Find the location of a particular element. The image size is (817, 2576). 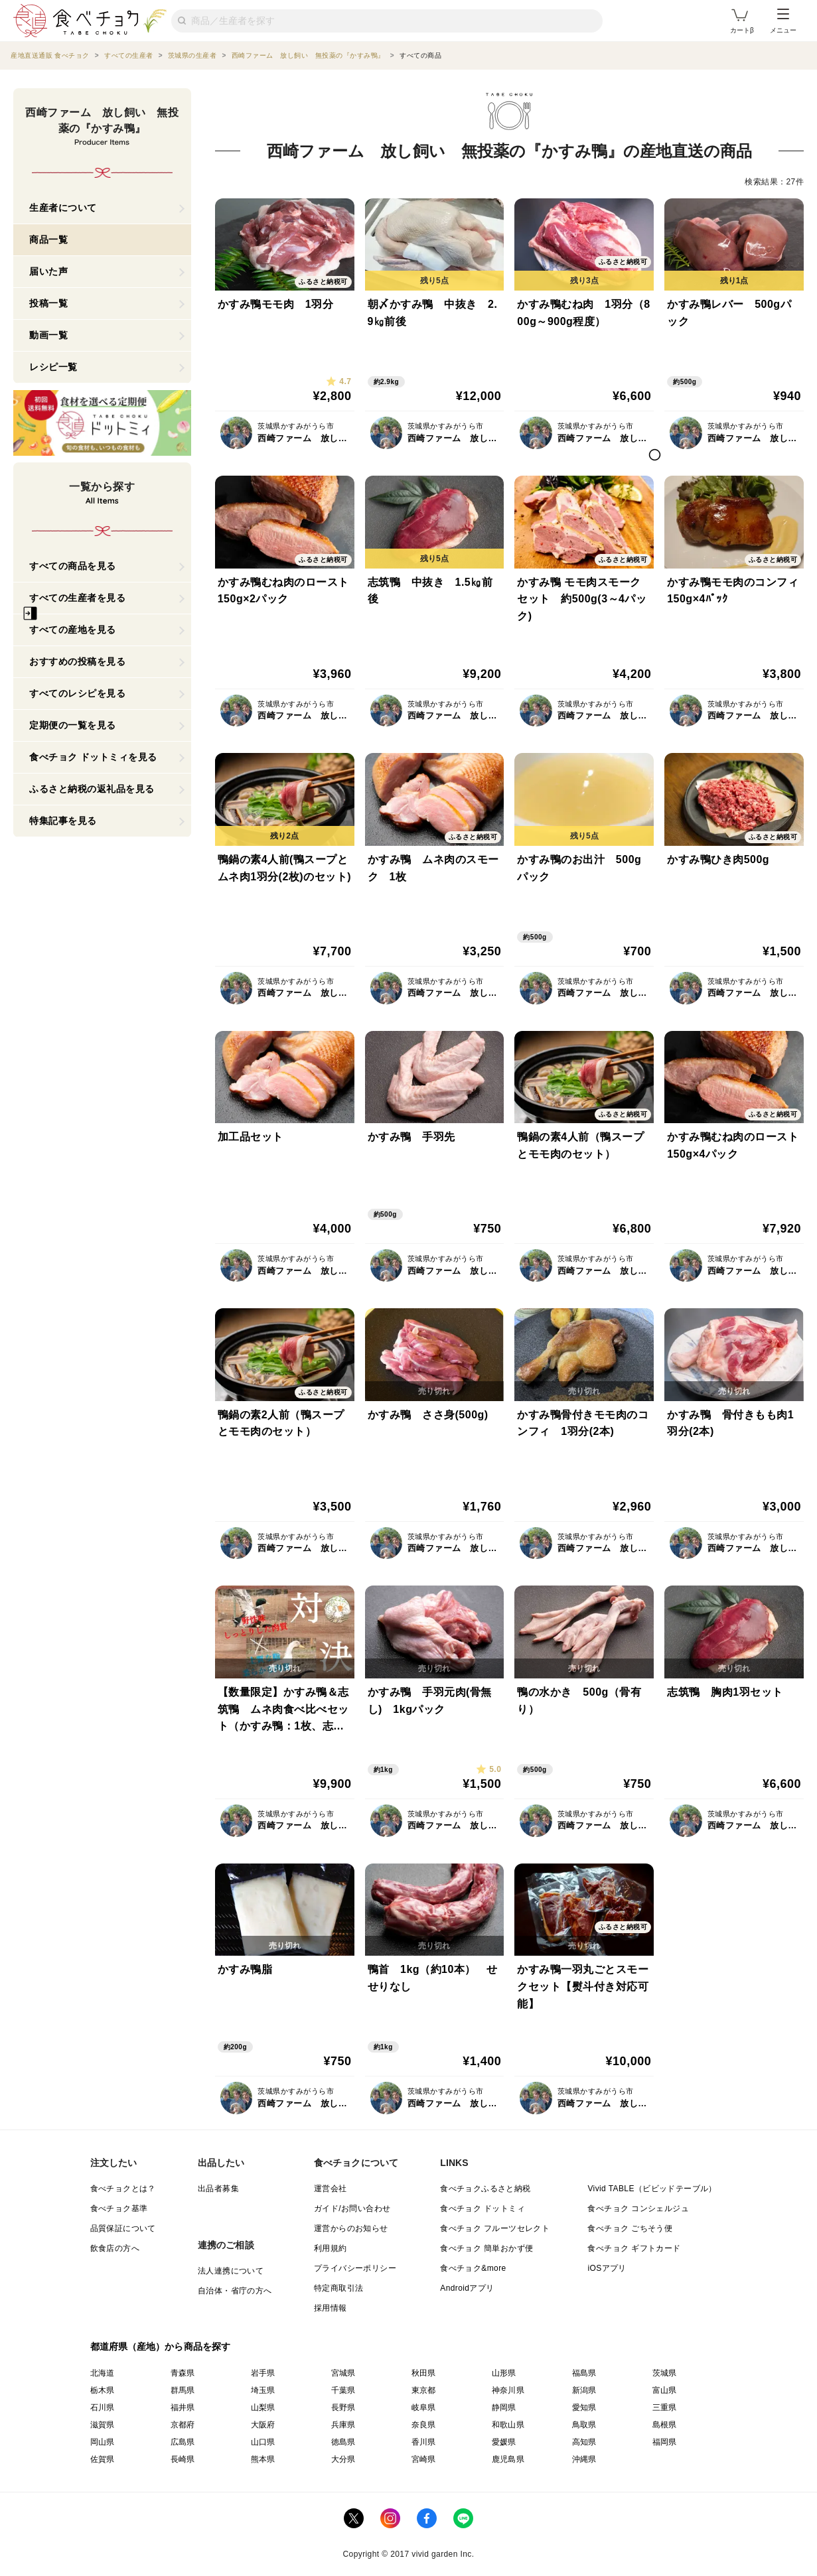

dock panel to the right side of the editor is located at coordinates (30, 613).